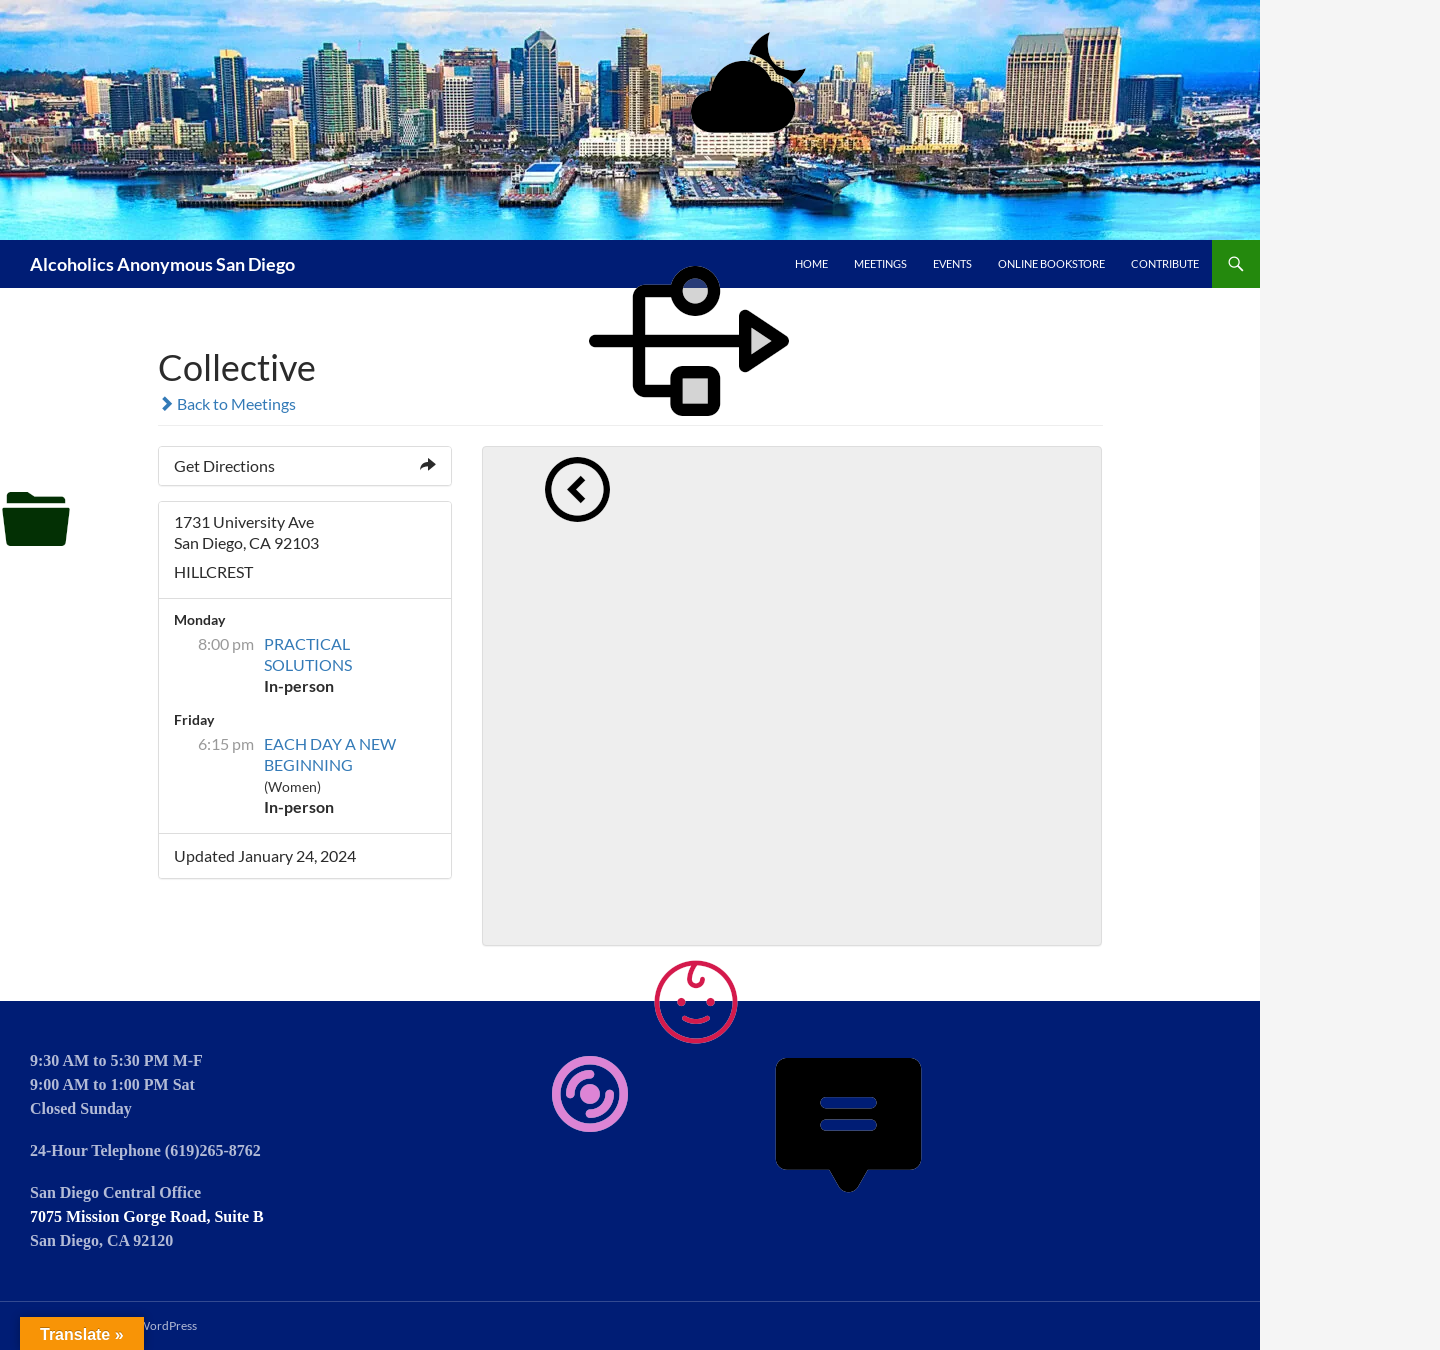 Image resolution: width=1440 pixels, height=1350 pixels. Describe the element at coordinates (748, 82) in the screenshot. I see `indicates cloudy night weather conditions` at that location.